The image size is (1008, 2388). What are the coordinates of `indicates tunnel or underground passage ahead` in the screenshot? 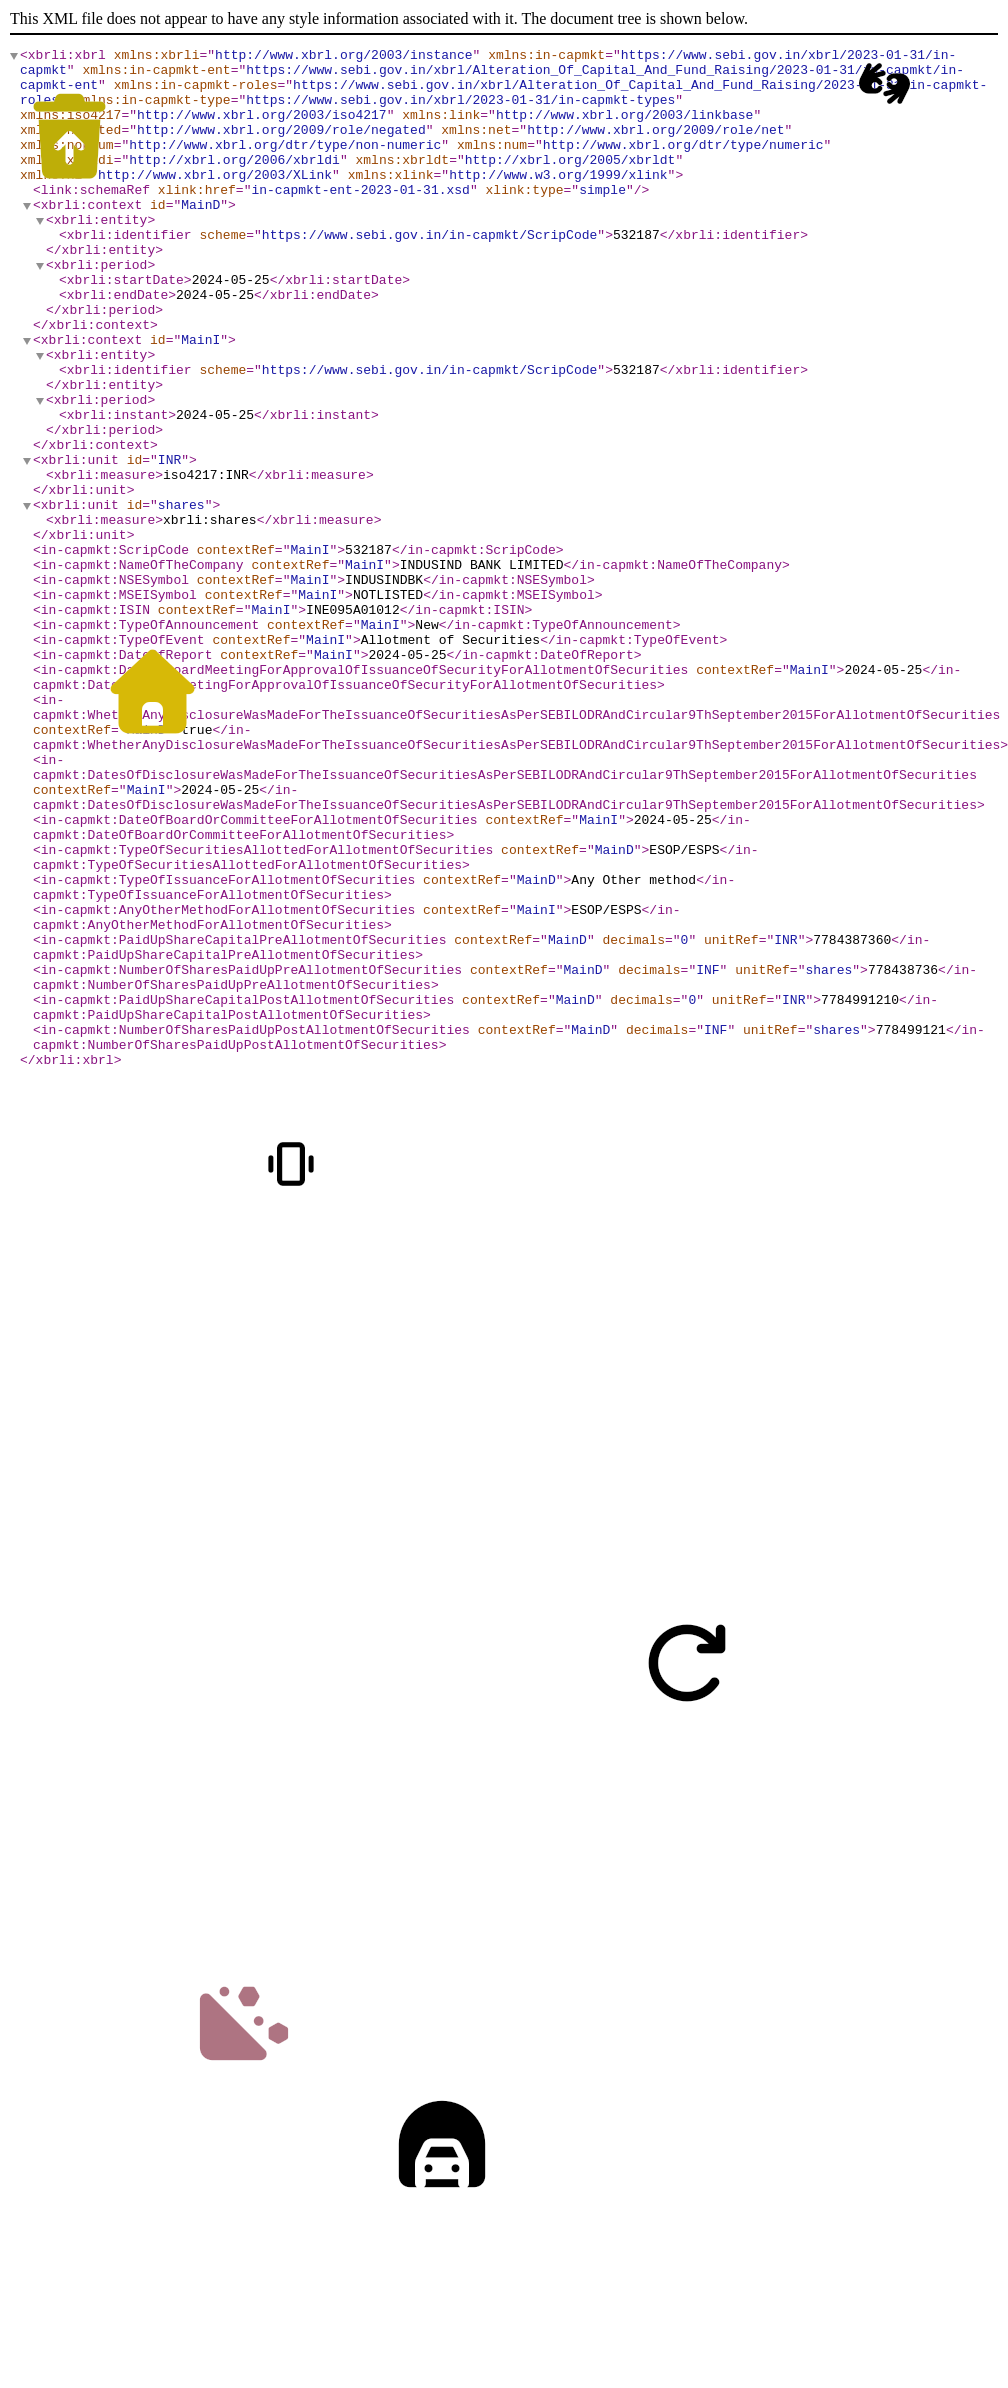 It's located at (442, 2144).